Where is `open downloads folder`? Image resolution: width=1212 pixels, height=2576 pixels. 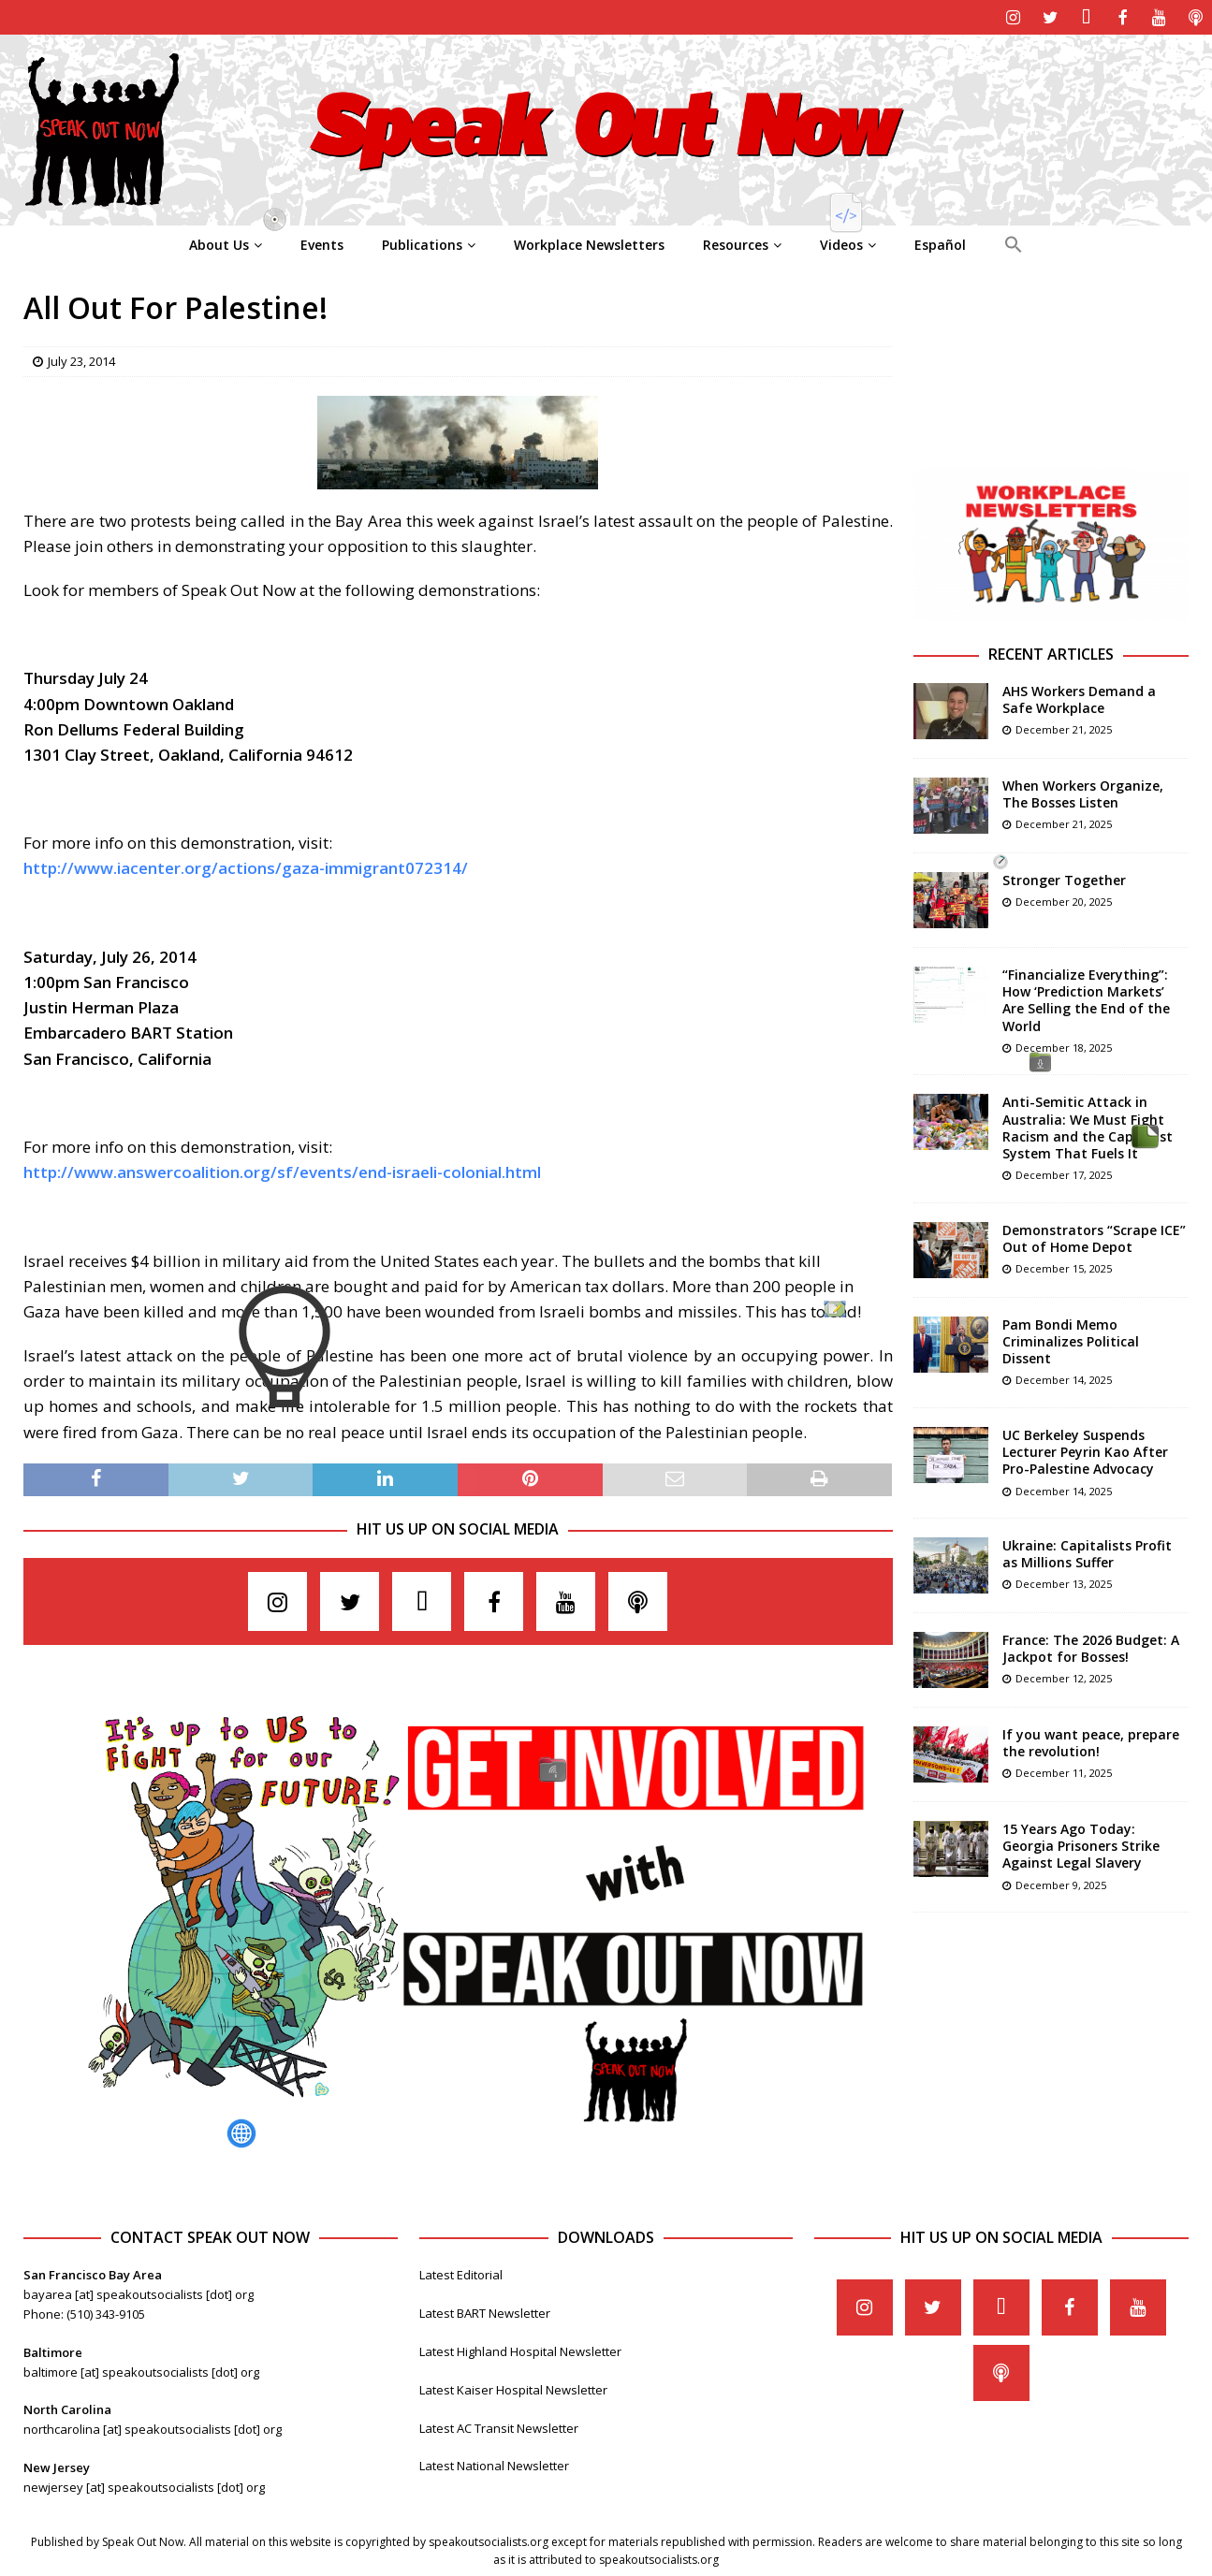
open downloads folder is located at coordinates (1040, 1061).